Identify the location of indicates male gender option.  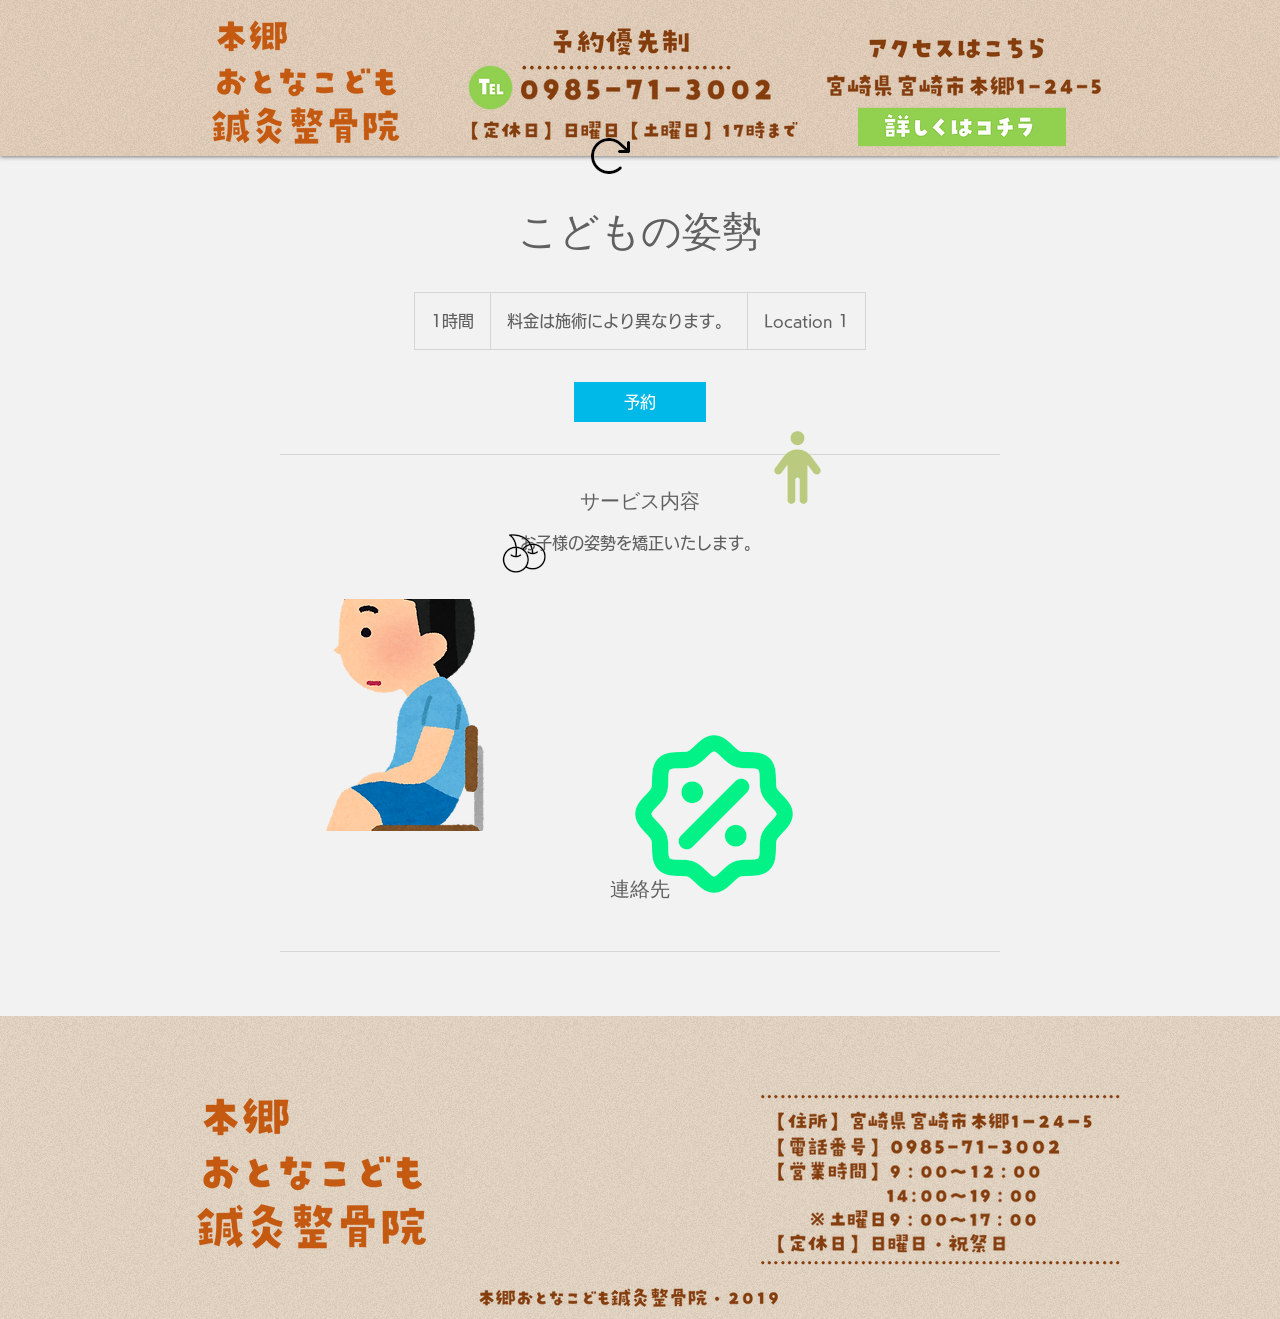
(797, 467).